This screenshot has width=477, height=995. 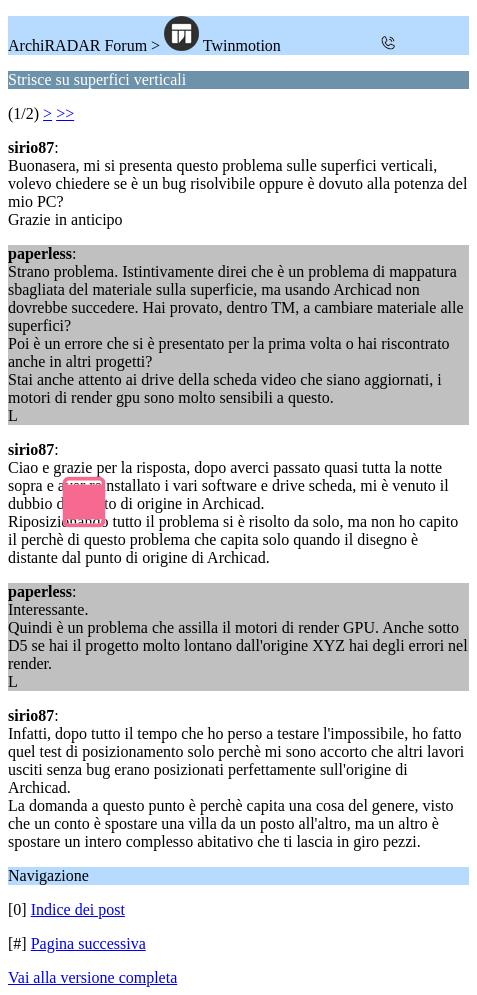 What do you see at coordinates (84, 502) in the screenshot?
I see `switch to tablet view` at bounding box center [84, 502].